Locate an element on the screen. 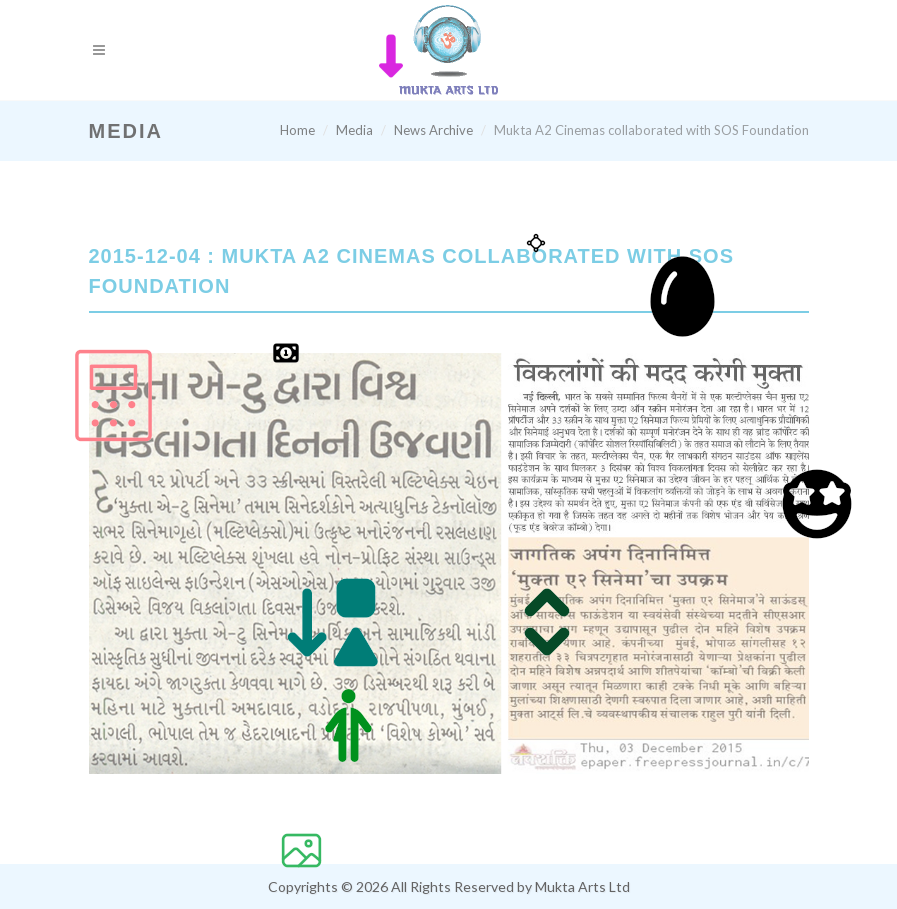 The height and width of the screenshot is (909, 897). view ring network topology is located at coordinates (536, 243).